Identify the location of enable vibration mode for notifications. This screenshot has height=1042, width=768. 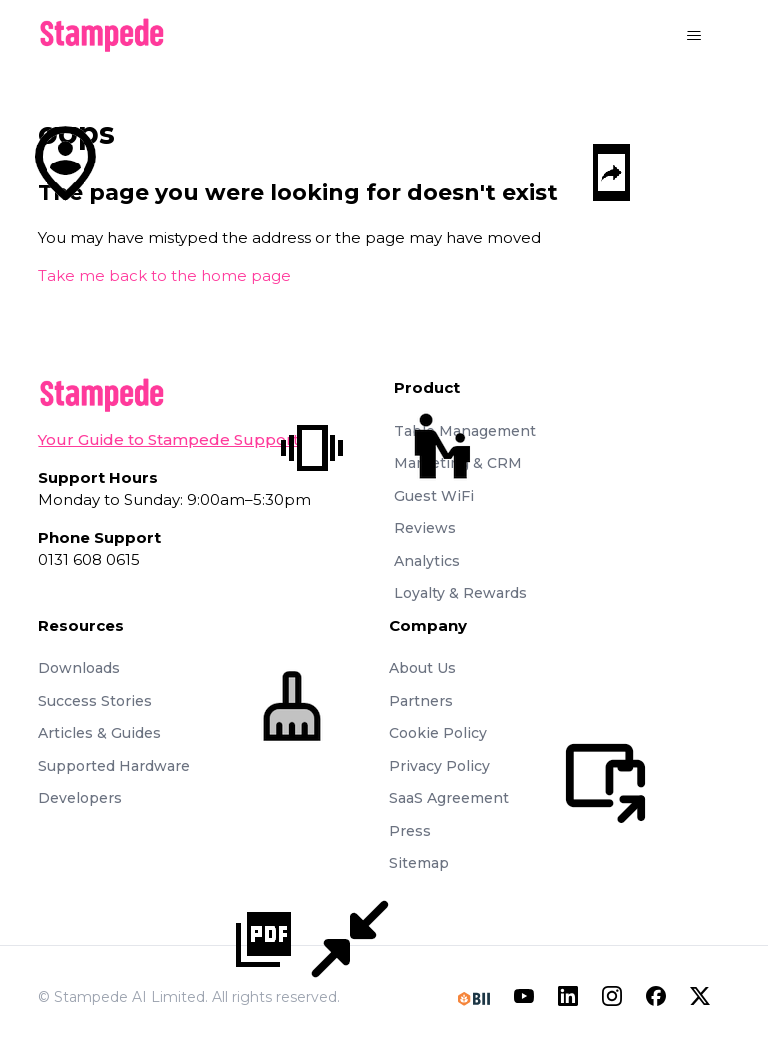
(312, 448).